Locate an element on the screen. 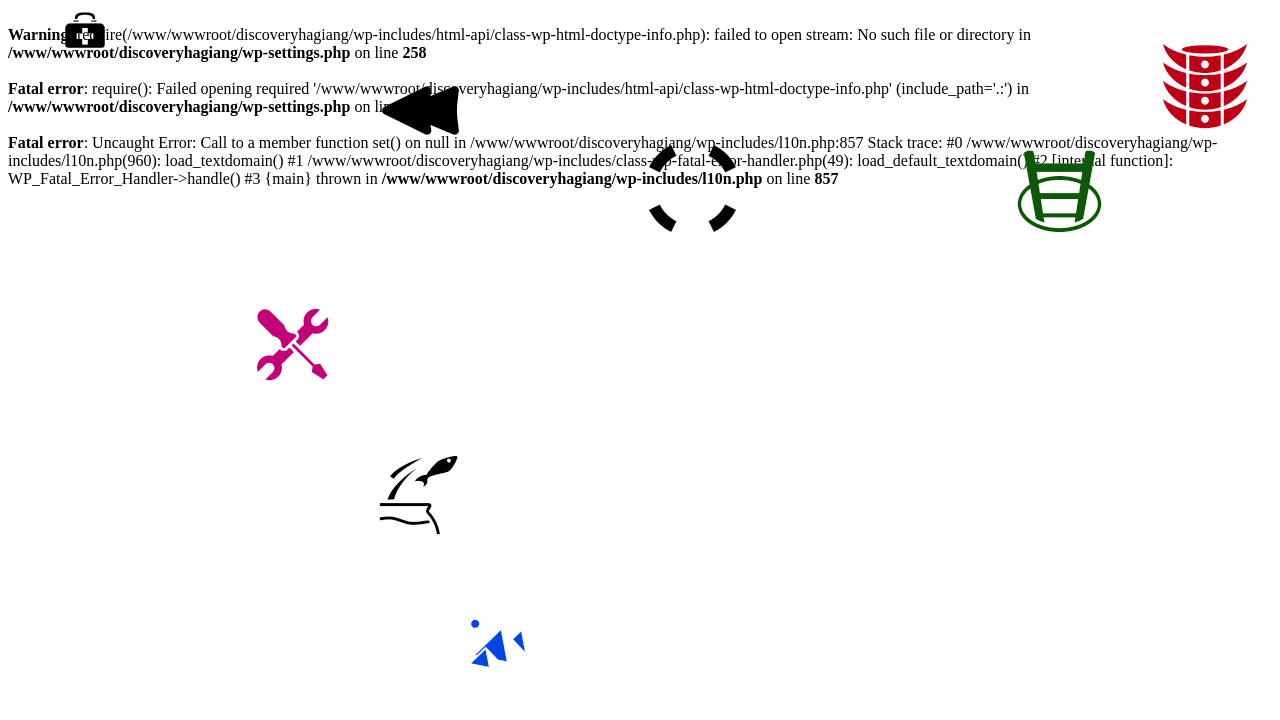  explore ancient Egypt themed content is located at coordinates (498, 646).